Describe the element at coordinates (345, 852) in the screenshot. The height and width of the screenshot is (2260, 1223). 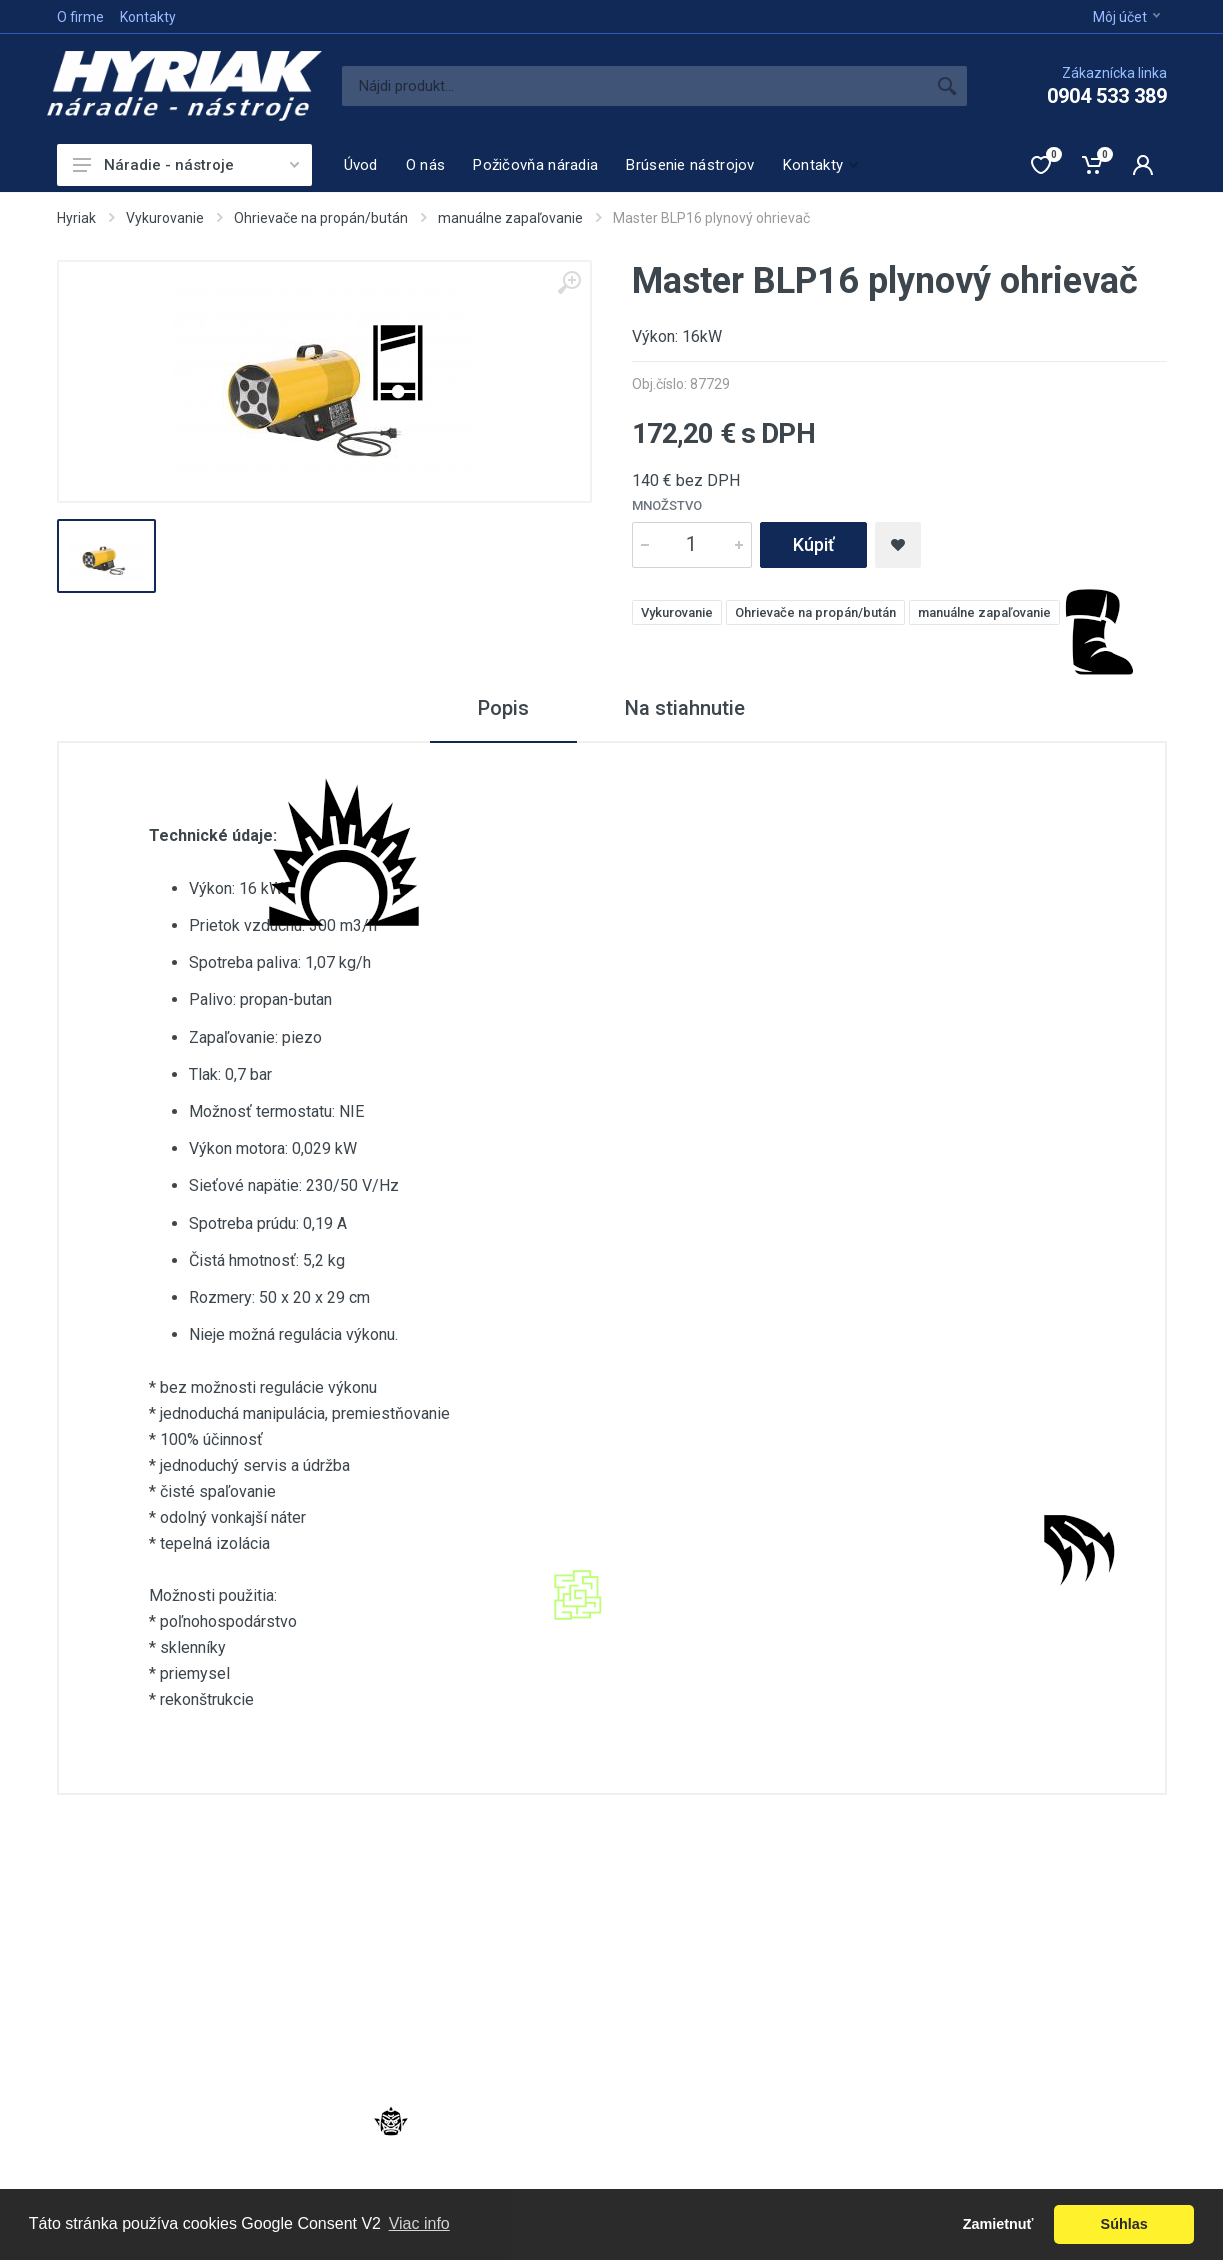
I see `indicates final form or ultimate upgrade in a game` at that location.